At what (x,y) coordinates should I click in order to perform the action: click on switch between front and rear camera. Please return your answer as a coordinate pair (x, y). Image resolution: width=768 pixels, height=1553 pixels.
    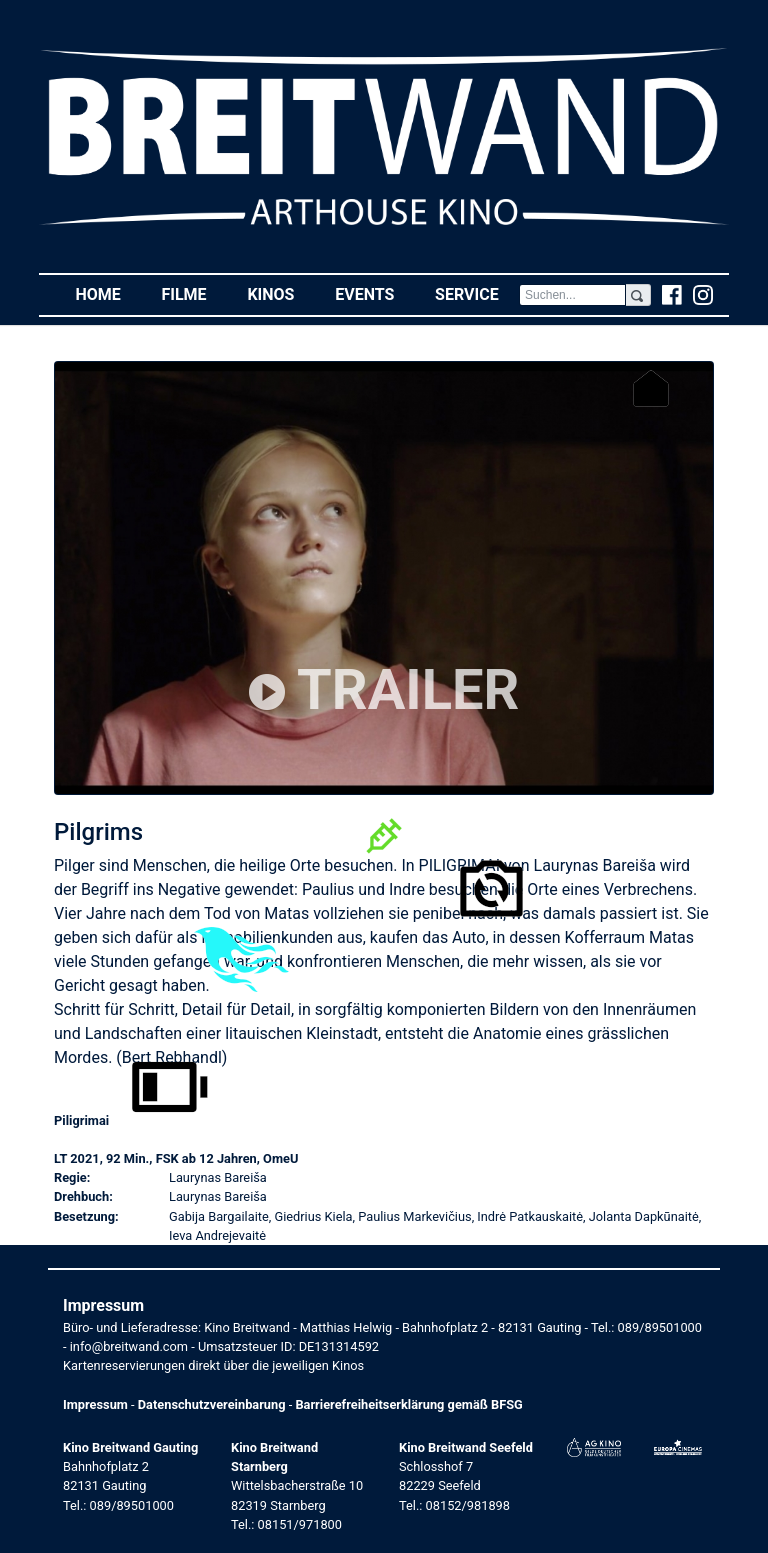
    Looking at the image, I should click on (491, 888).